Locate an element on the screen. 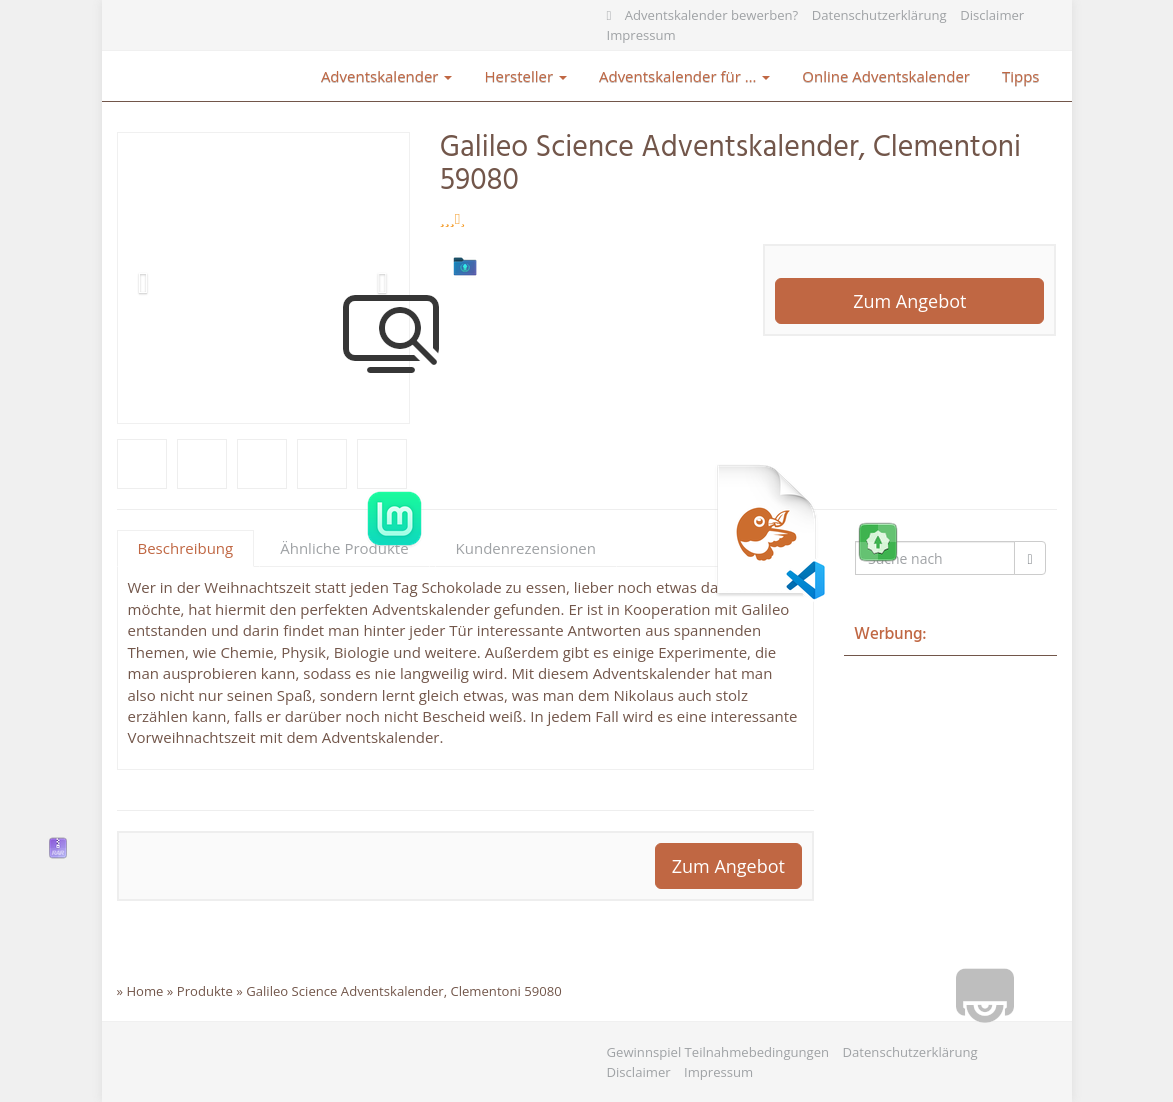 The image size is (1173, 1102). a compressed RAR archive file is located at coordinates (58, 848).